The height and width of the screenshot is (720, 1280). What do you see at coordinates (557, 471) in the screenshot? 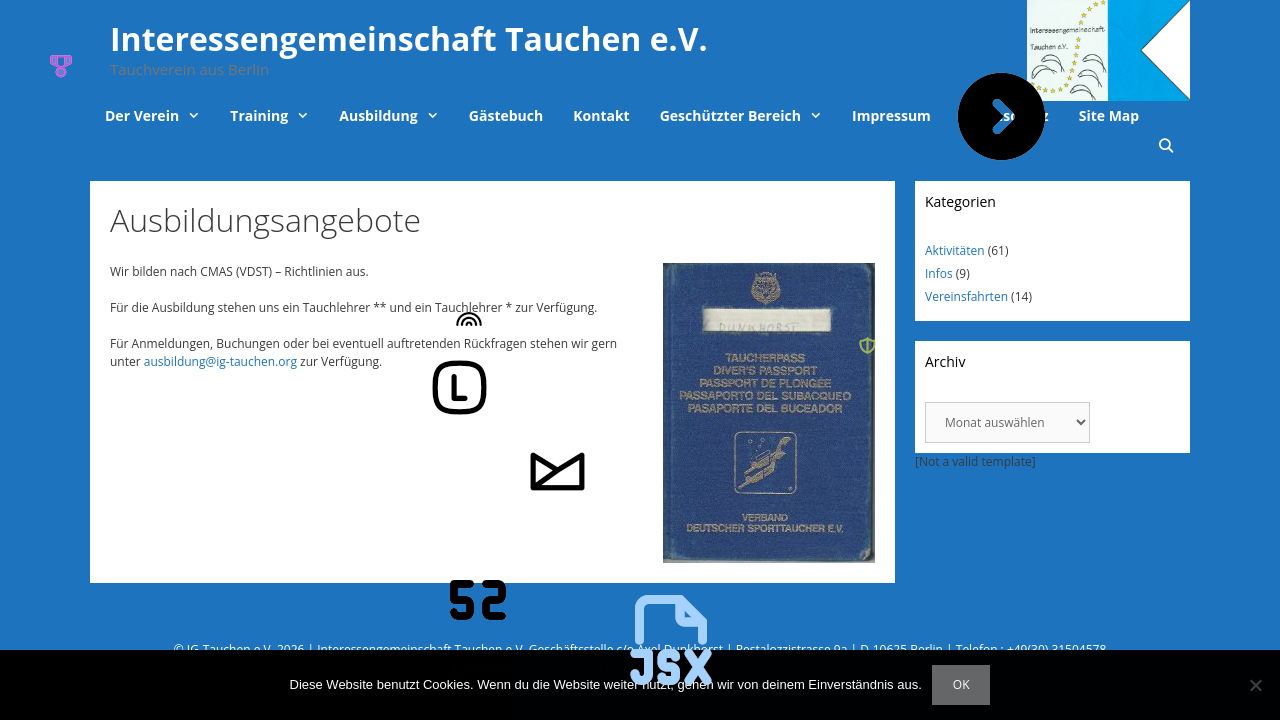
I see `campaign monitor logo` at bounding box center [557, 471].